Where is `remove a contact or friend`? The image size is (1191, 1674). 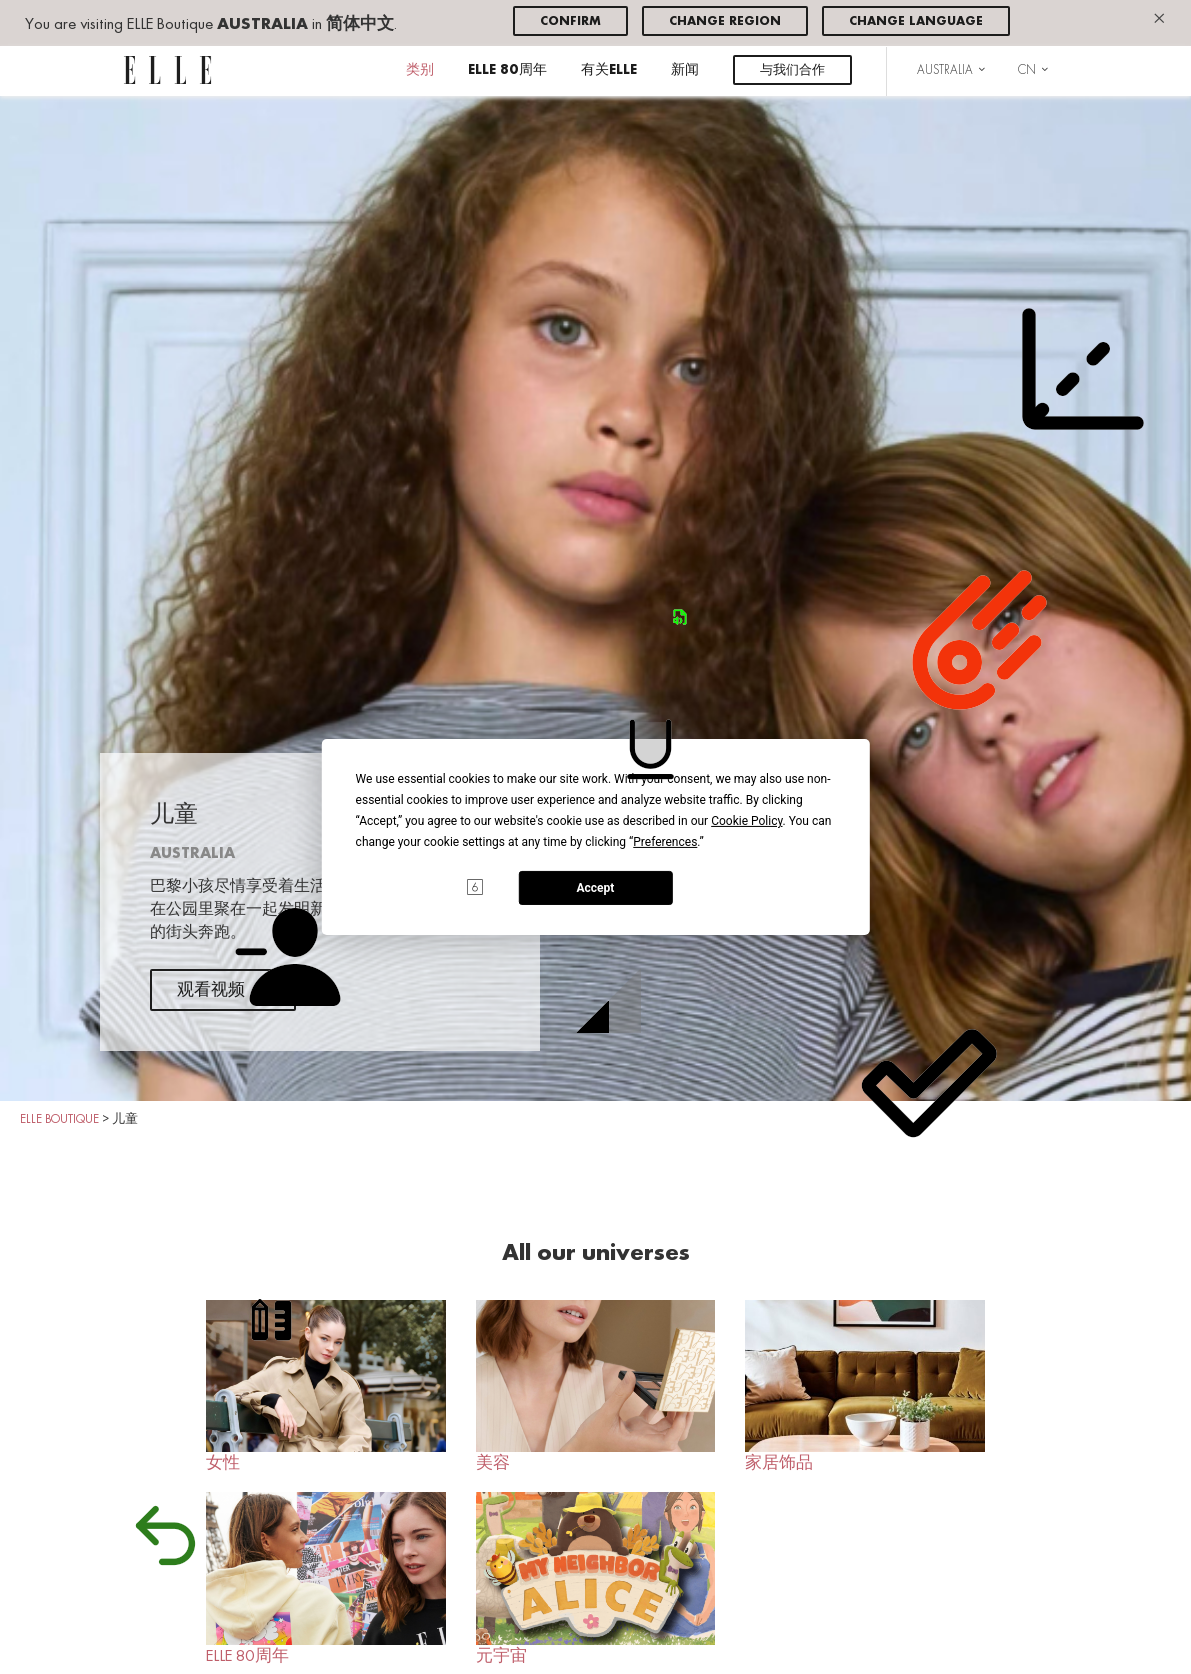 remove a contact or friend is located at coordinates (288, 957).